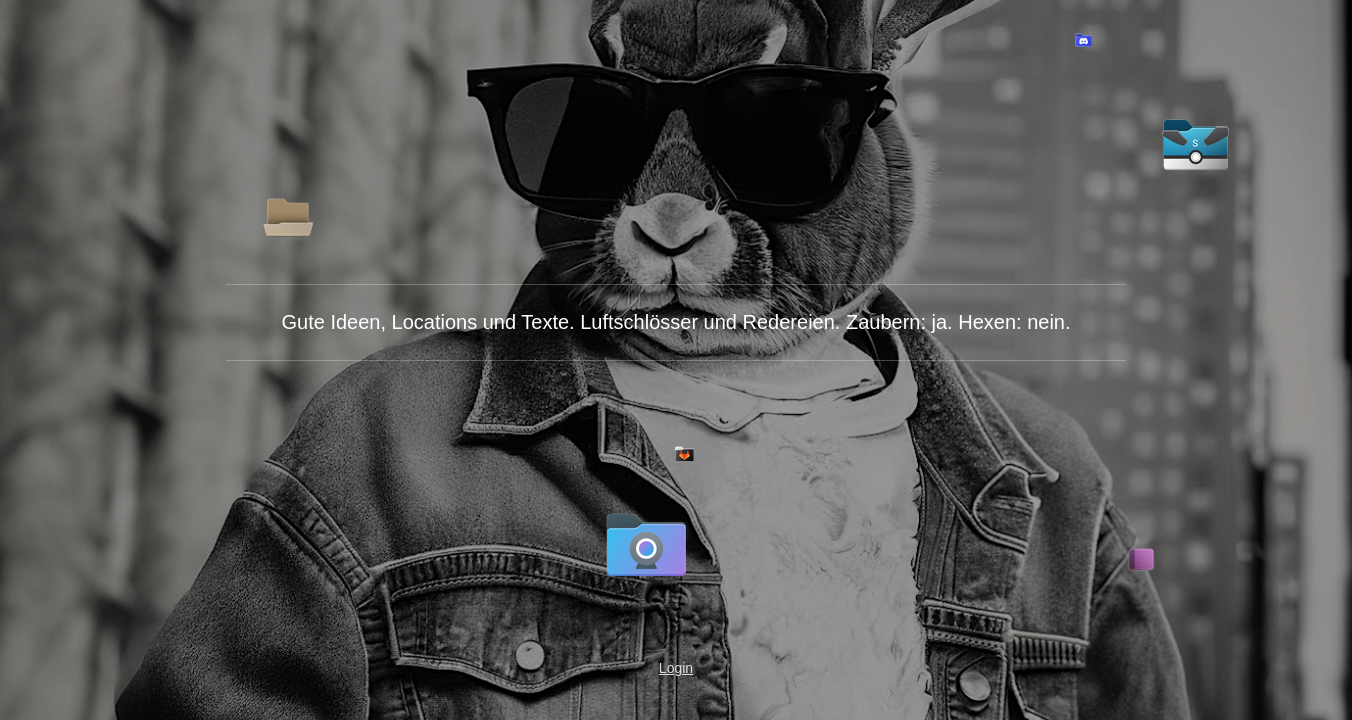 The image size is (1352, 720). Describe the element at coordinates (684, 454) in the screenshot. I see `folder containing GitLab projects or repositories` at that location.